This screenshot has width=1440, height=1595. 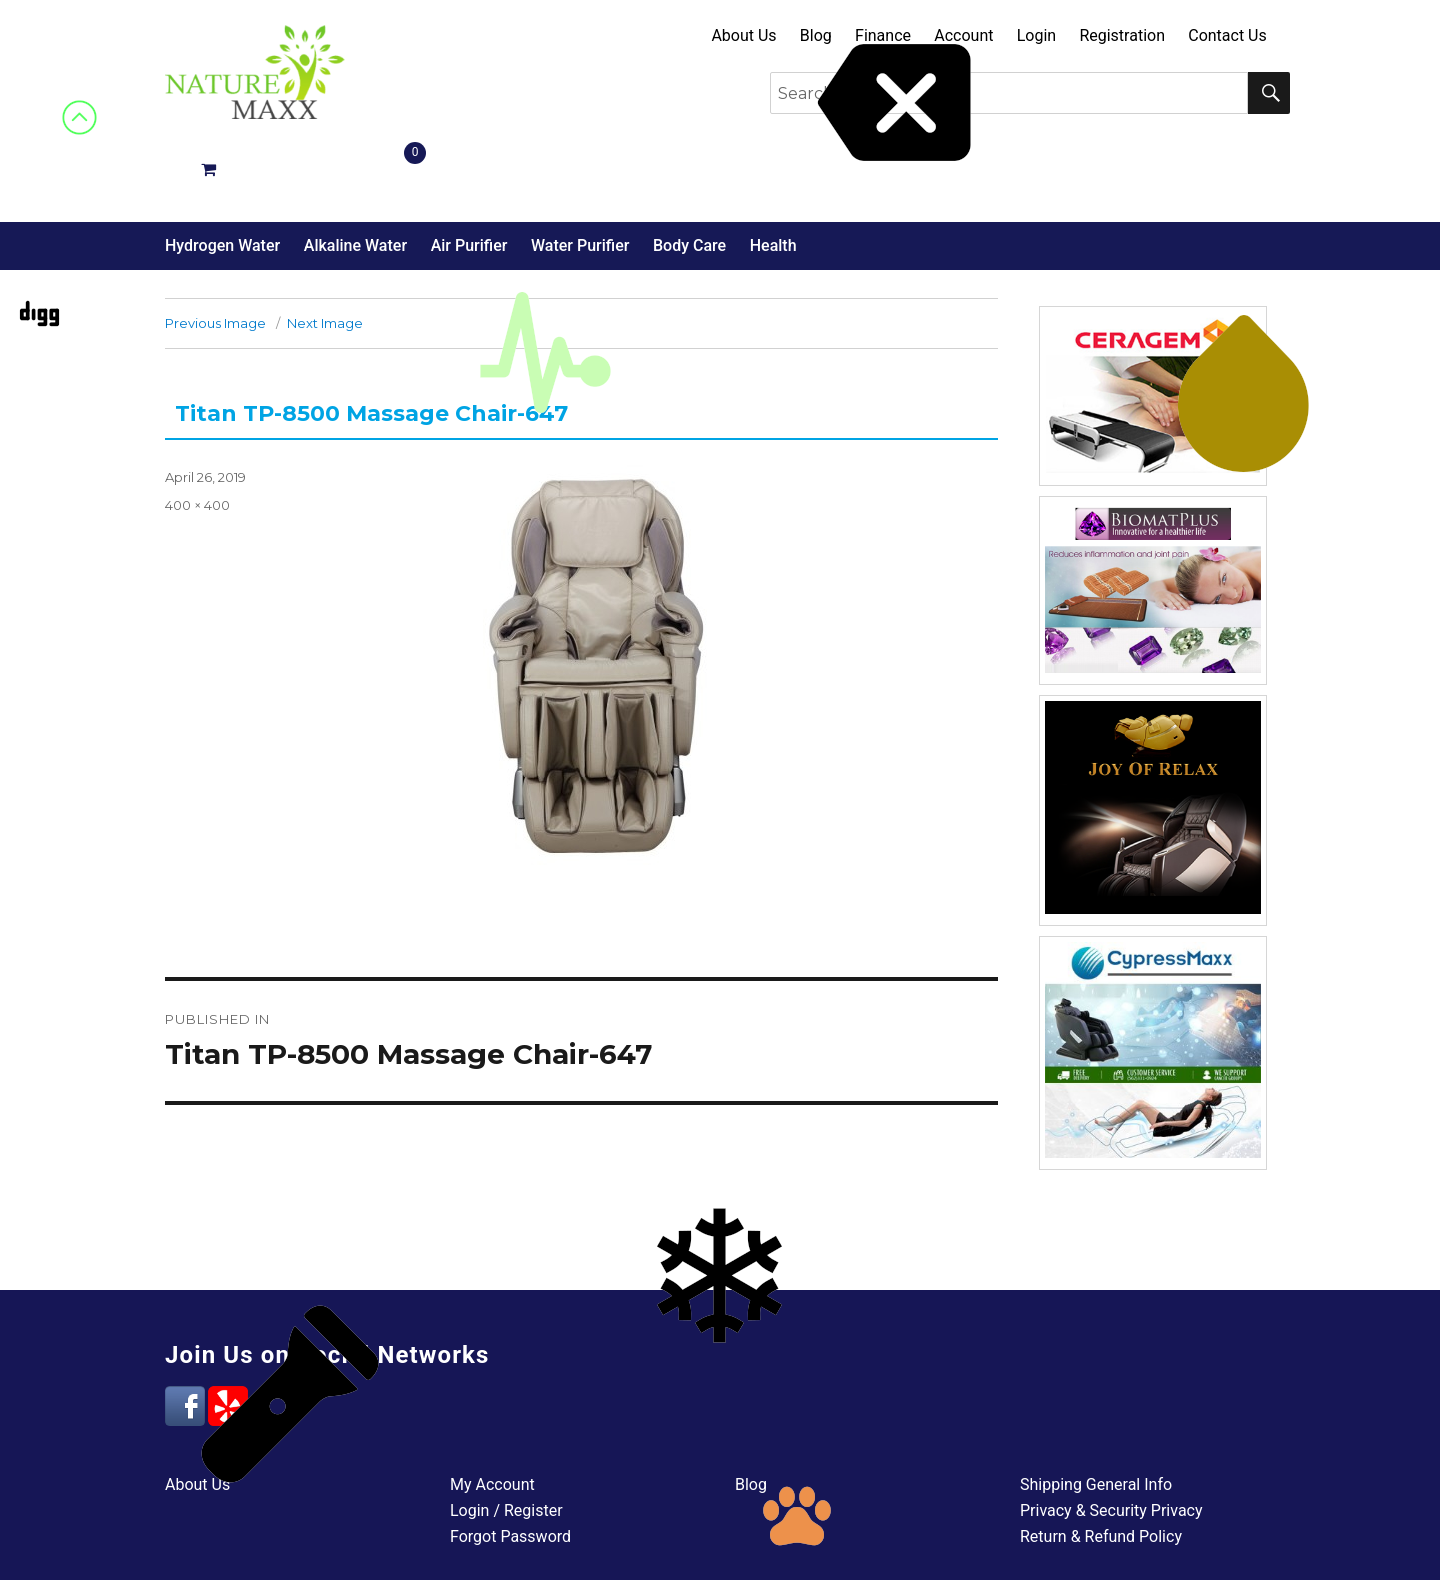 I want to click on turn on device flashlight, so click(x=290, y=1394).